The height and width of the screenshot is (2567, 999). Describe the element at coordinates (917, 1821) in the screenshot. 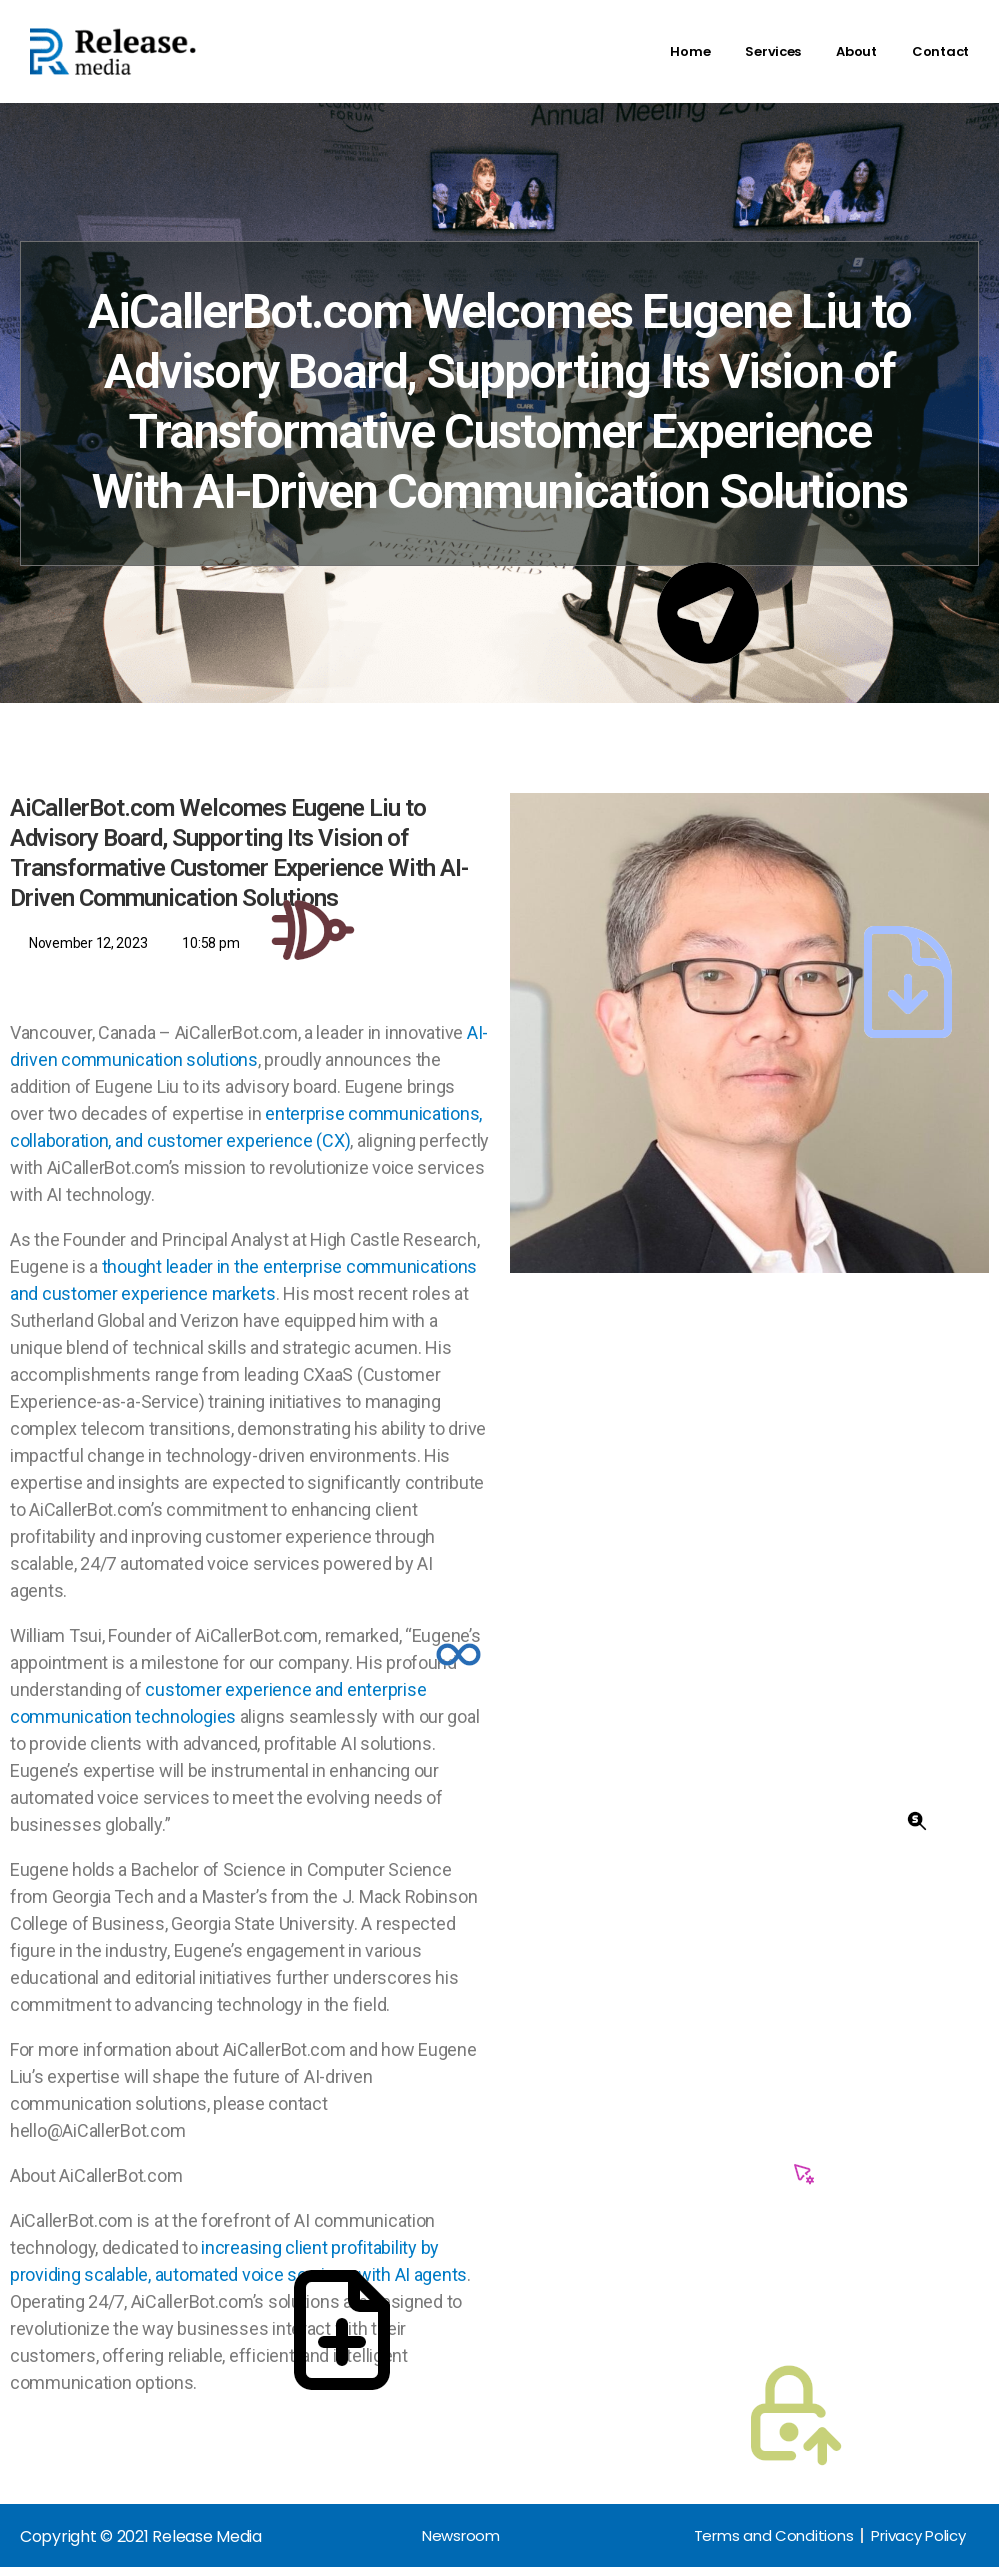

I see `search for pricing or financial information` at that location.